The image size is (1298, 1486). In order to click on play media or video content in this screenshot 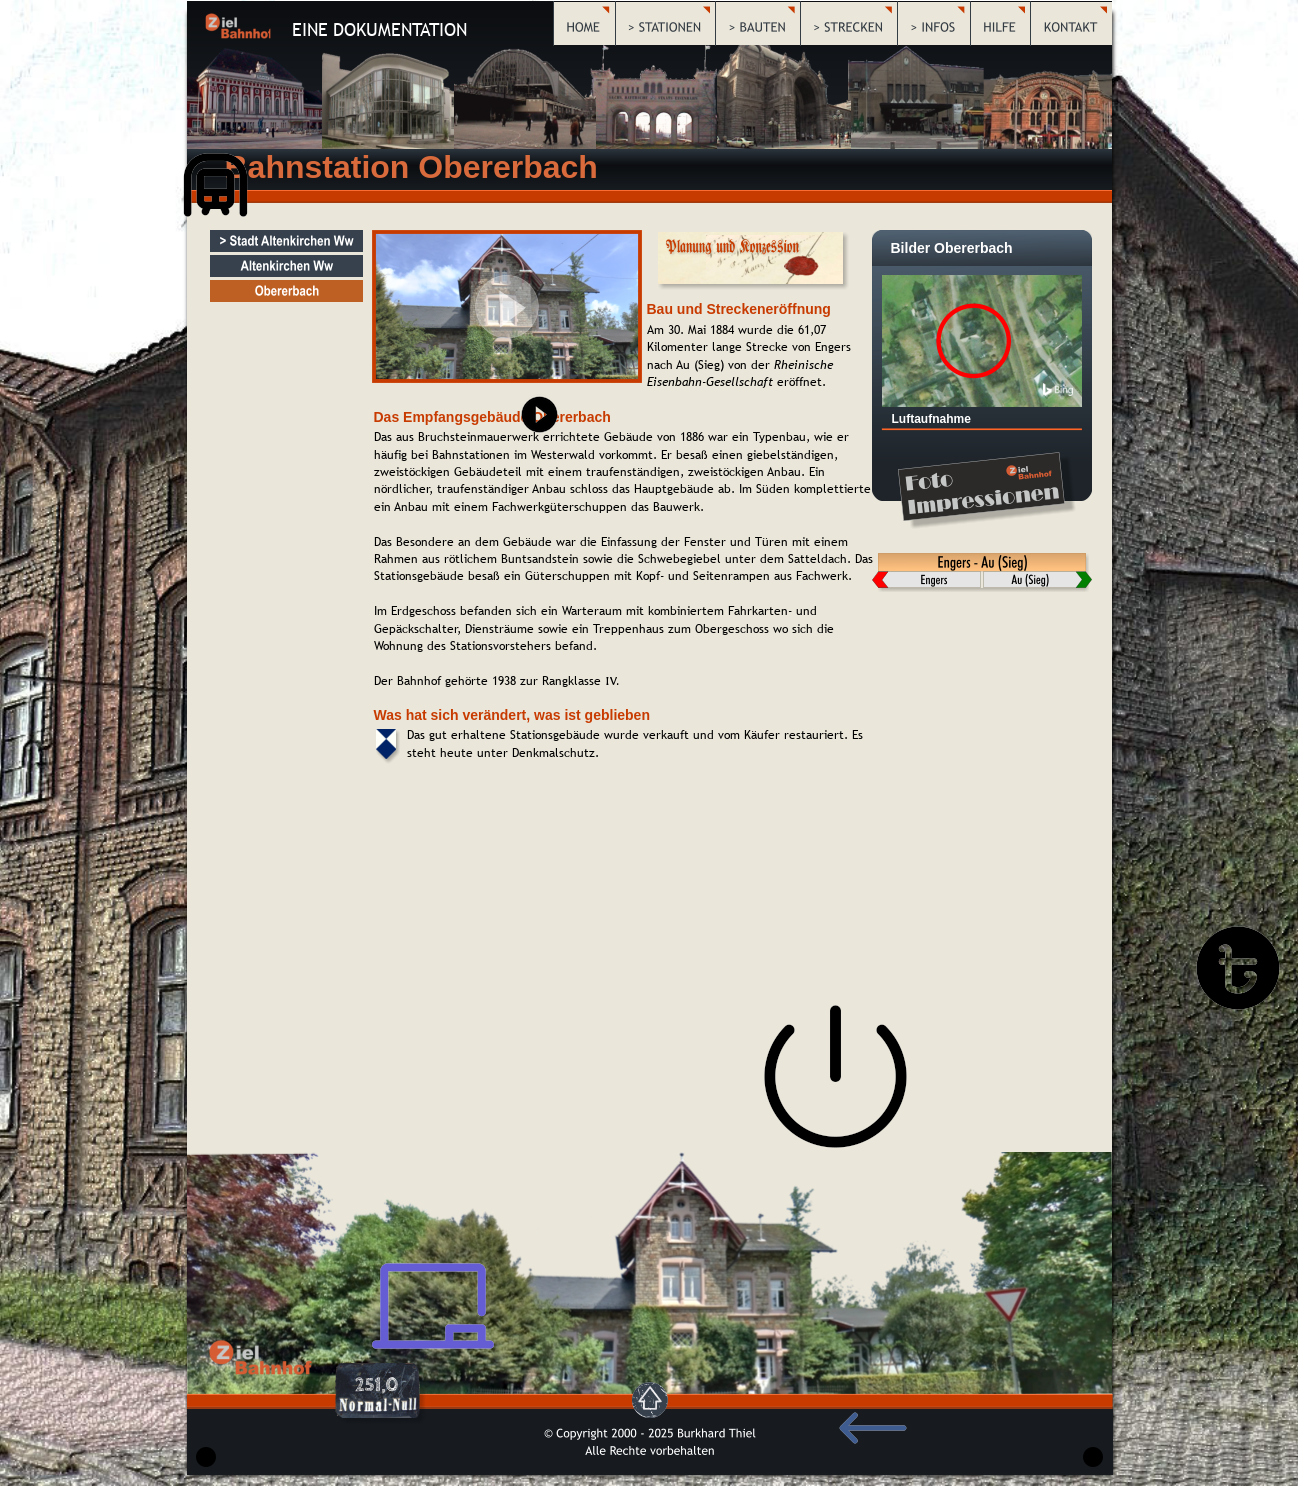, I will do `click(539, 414)`.